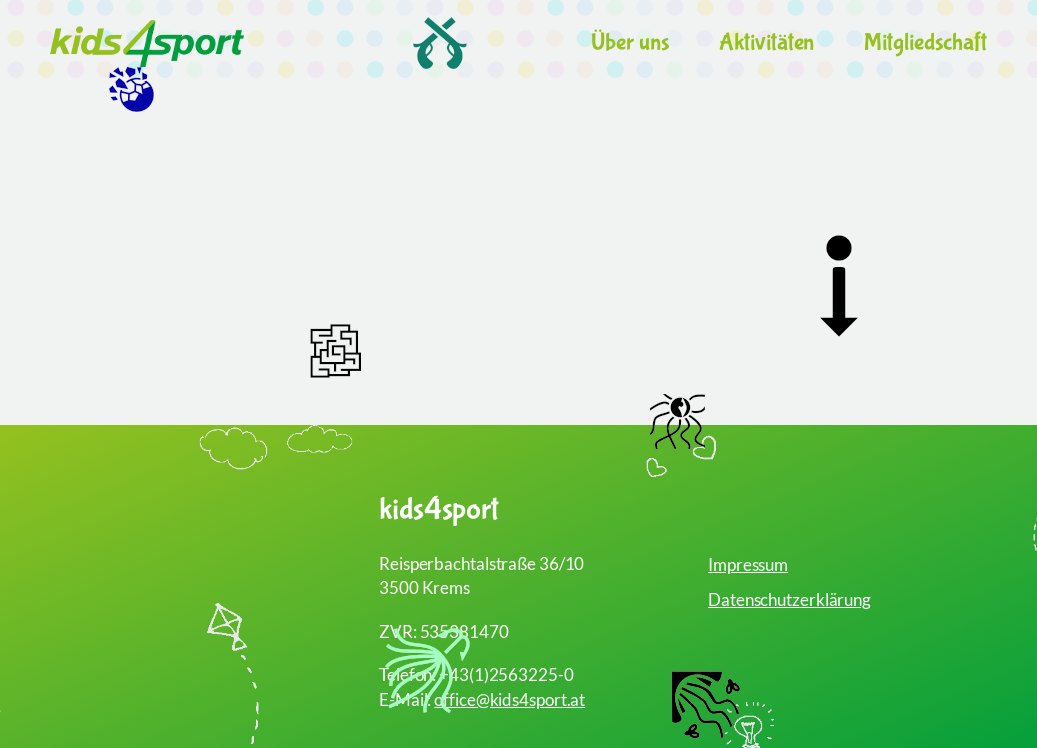  Describe the element at coordinates (428, 670) in the screenshot. I see `fishing lure or jig equipment icon` at that location.